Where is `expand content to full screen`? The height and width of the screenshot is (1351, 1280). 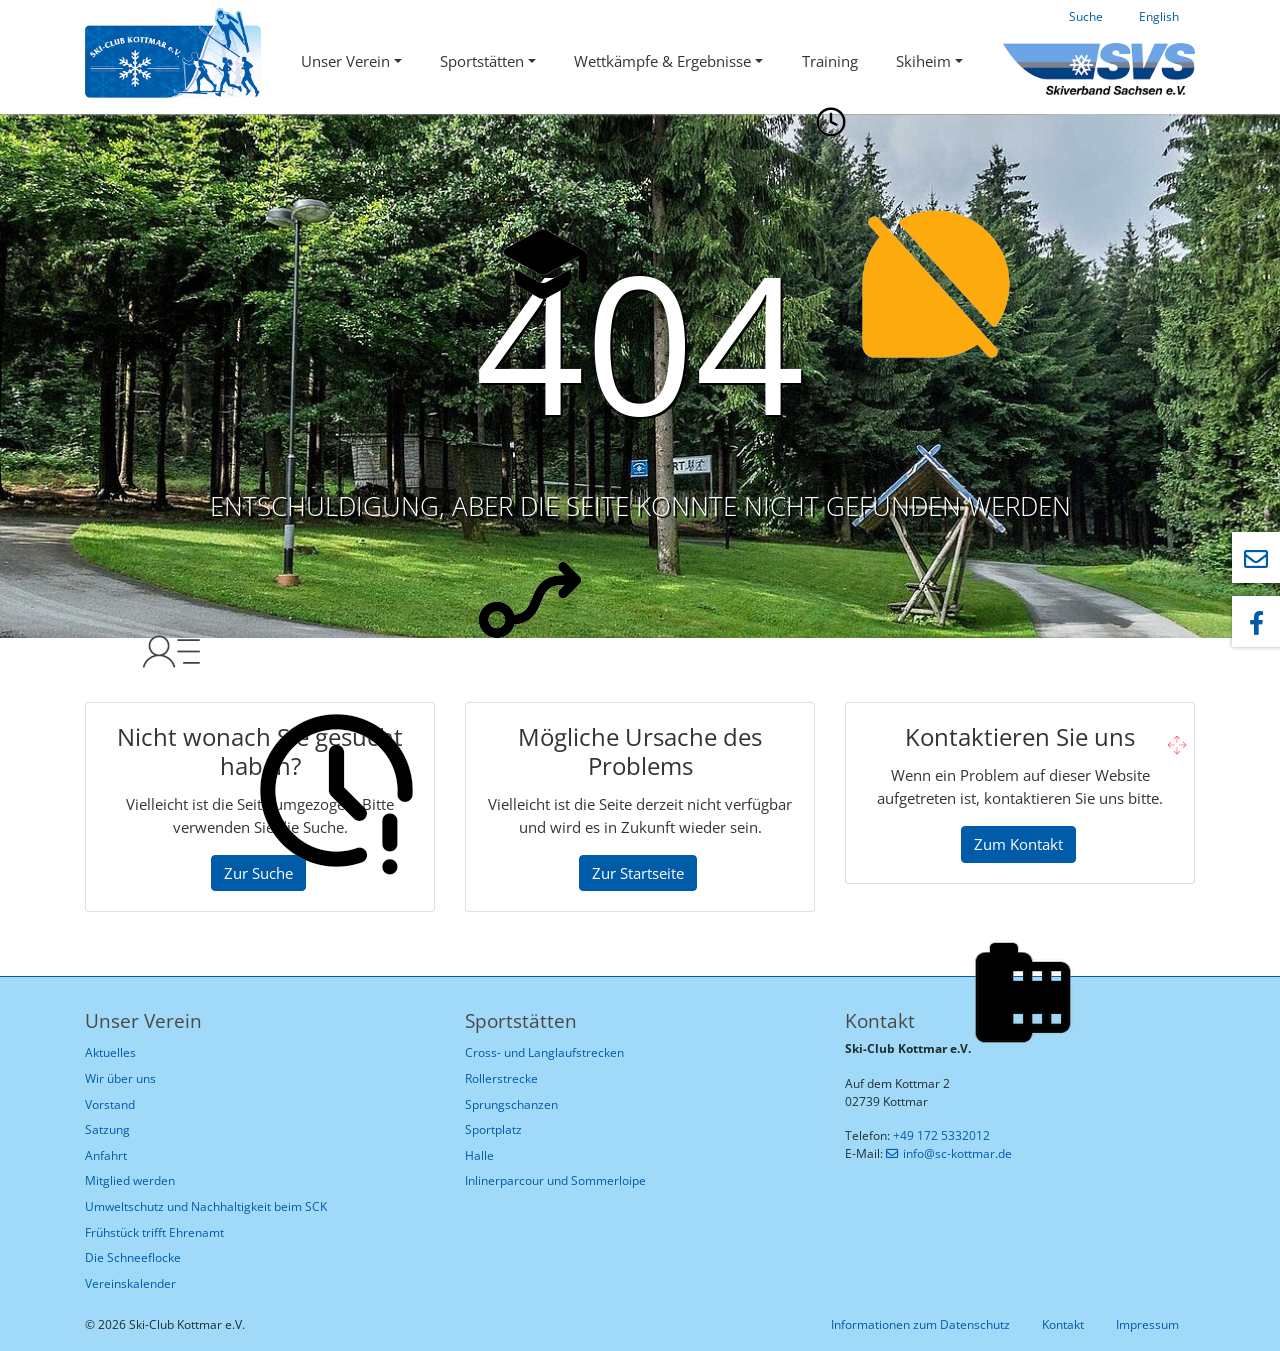 expand content to full screen is located at coordinates (1177, 745).